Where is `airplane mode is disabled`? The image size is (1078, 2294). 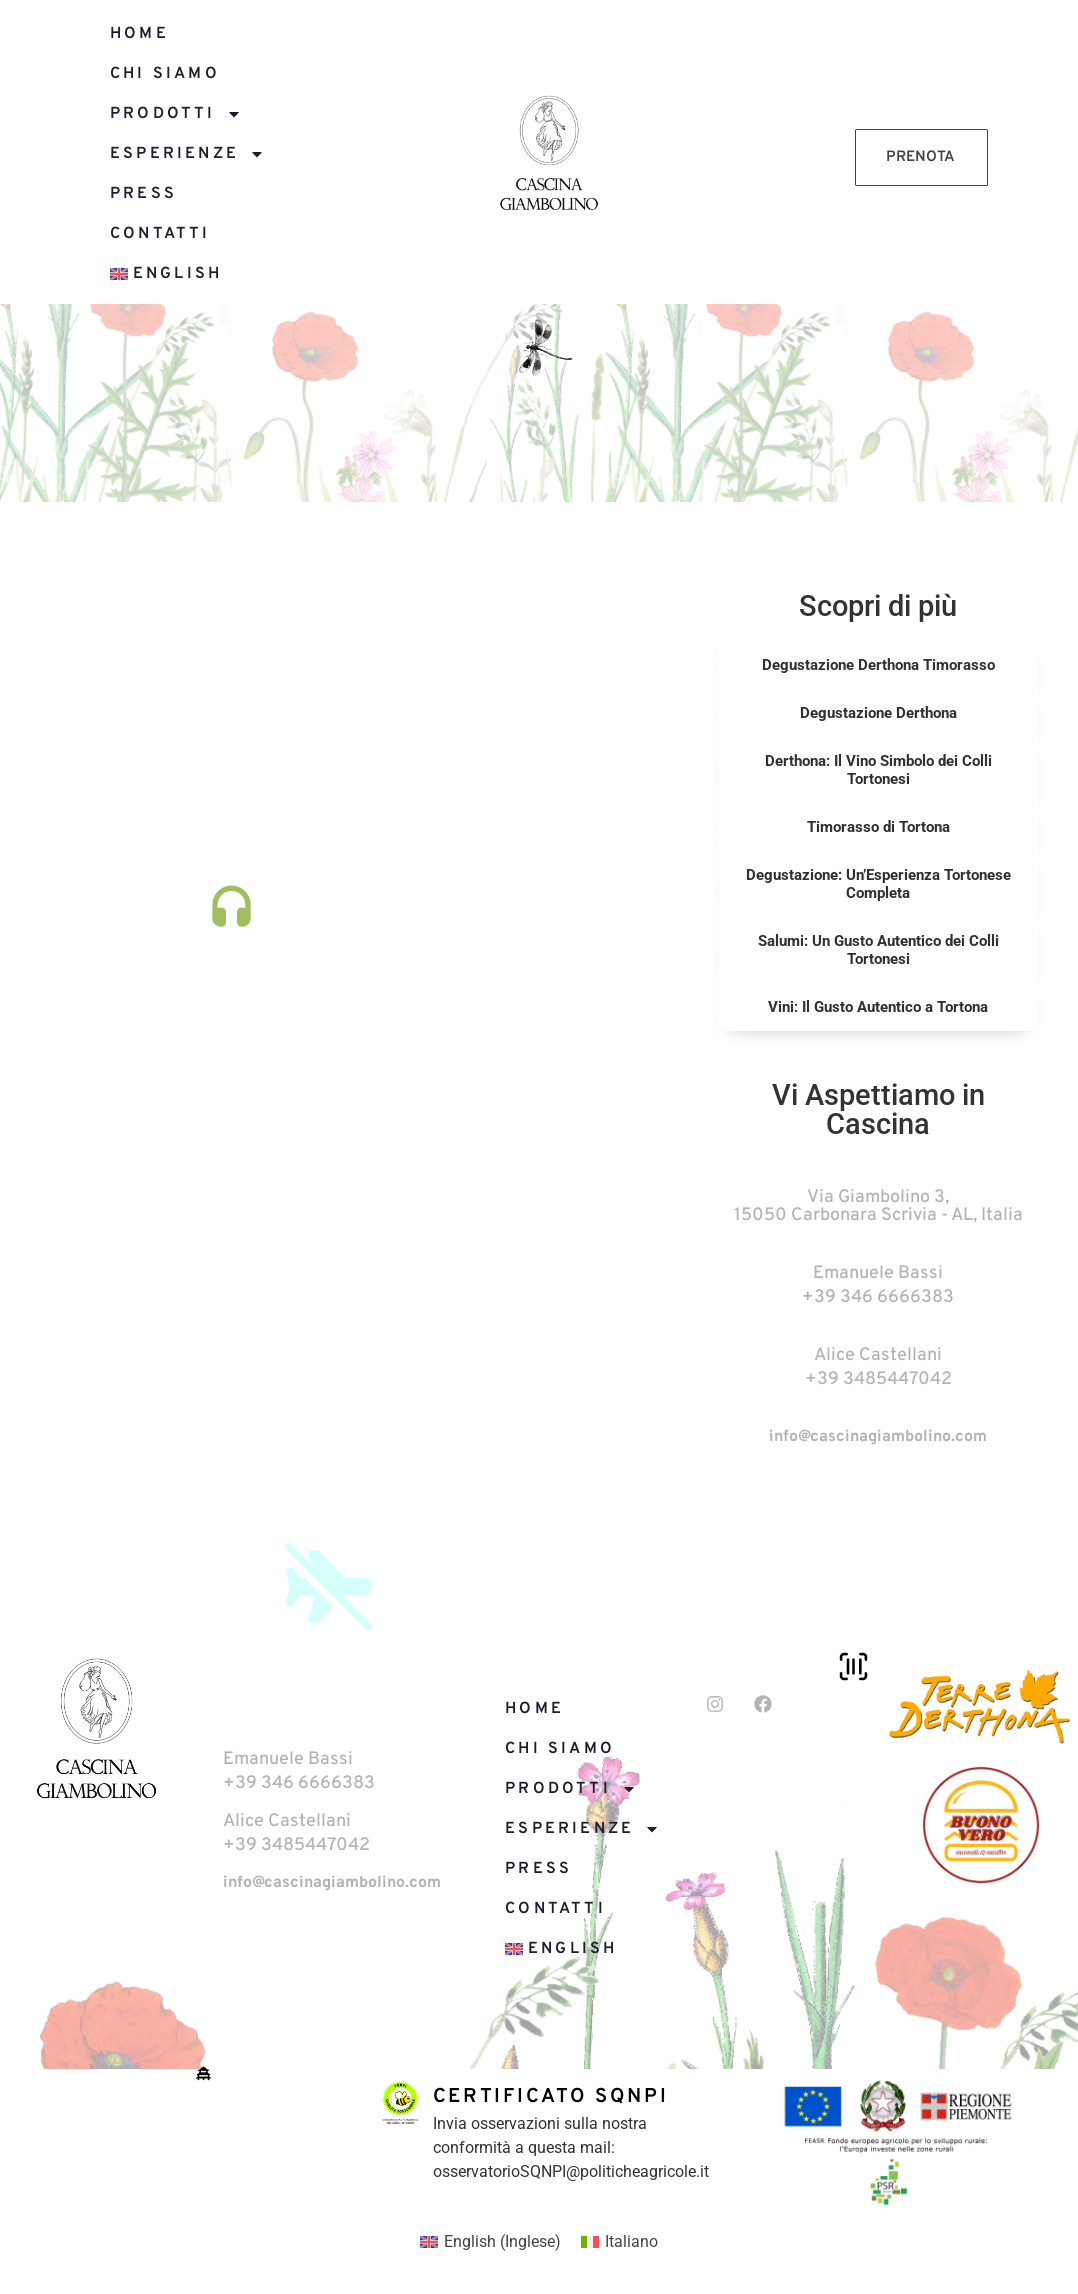 airplane mode is disabled is located at coordinates (328, 1586).